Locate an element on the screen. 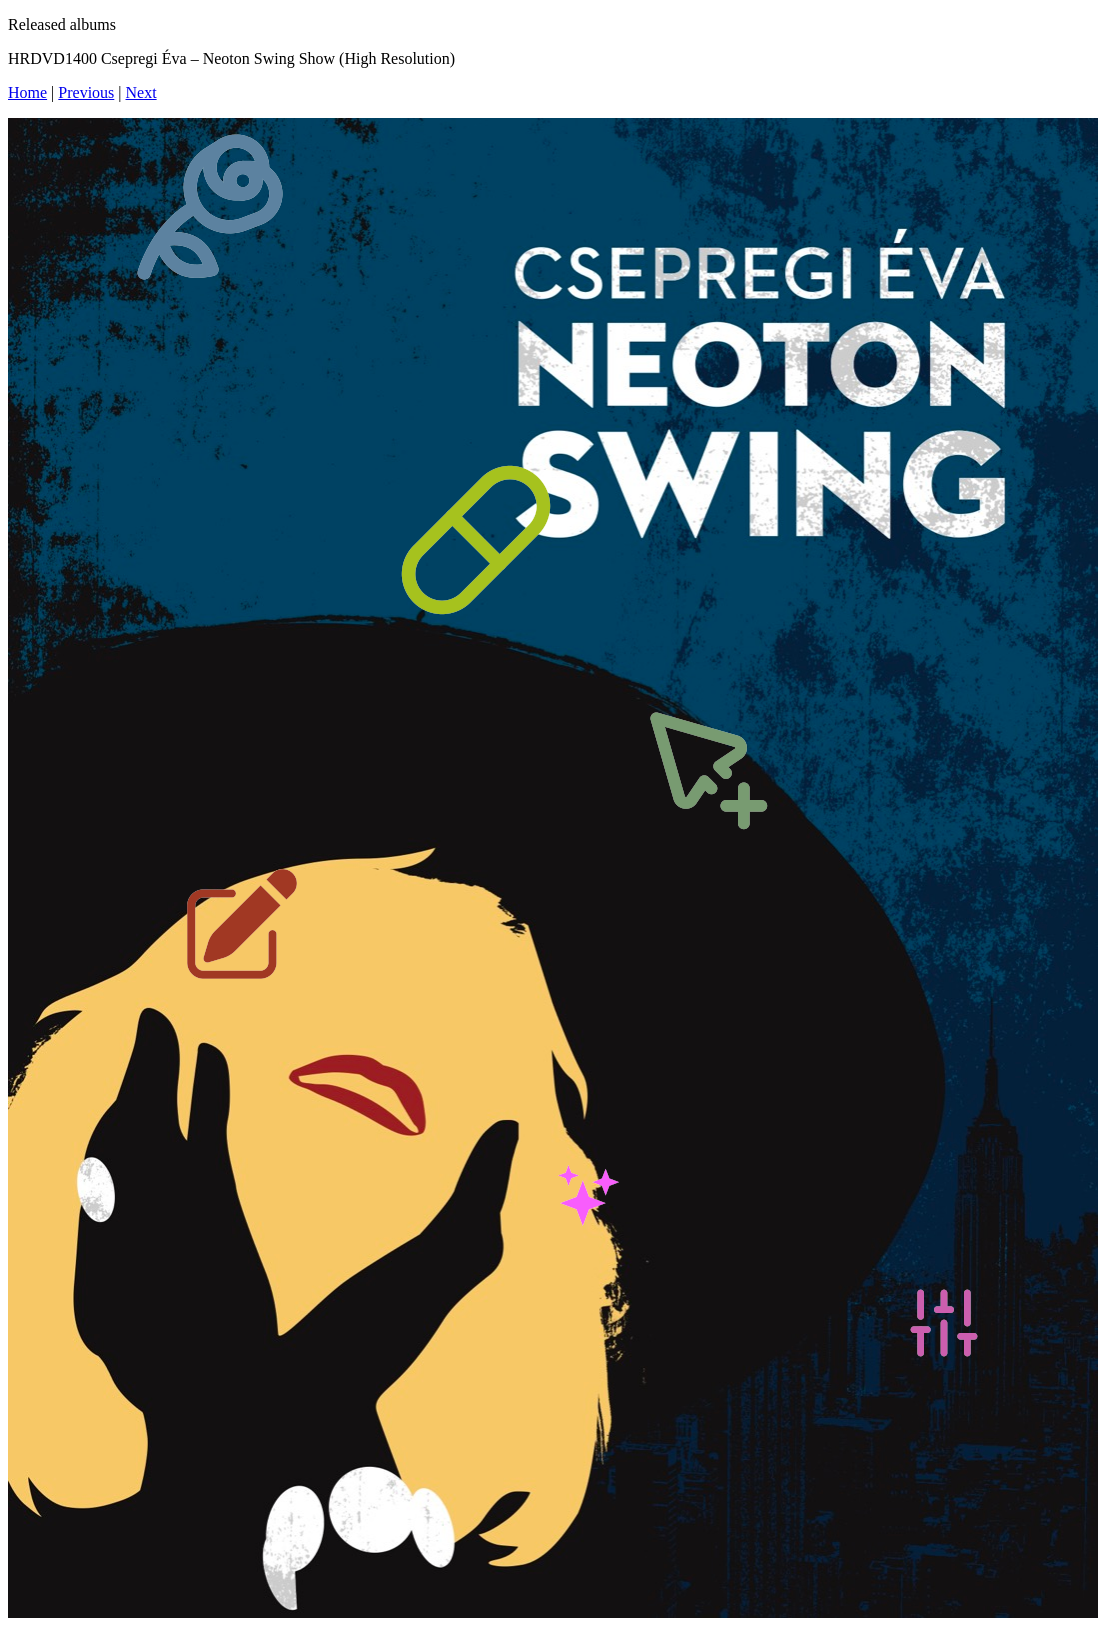 The height and width of the screenshot is (1630, 1098). edit or compose a new document is located at coordinates (240, 926).